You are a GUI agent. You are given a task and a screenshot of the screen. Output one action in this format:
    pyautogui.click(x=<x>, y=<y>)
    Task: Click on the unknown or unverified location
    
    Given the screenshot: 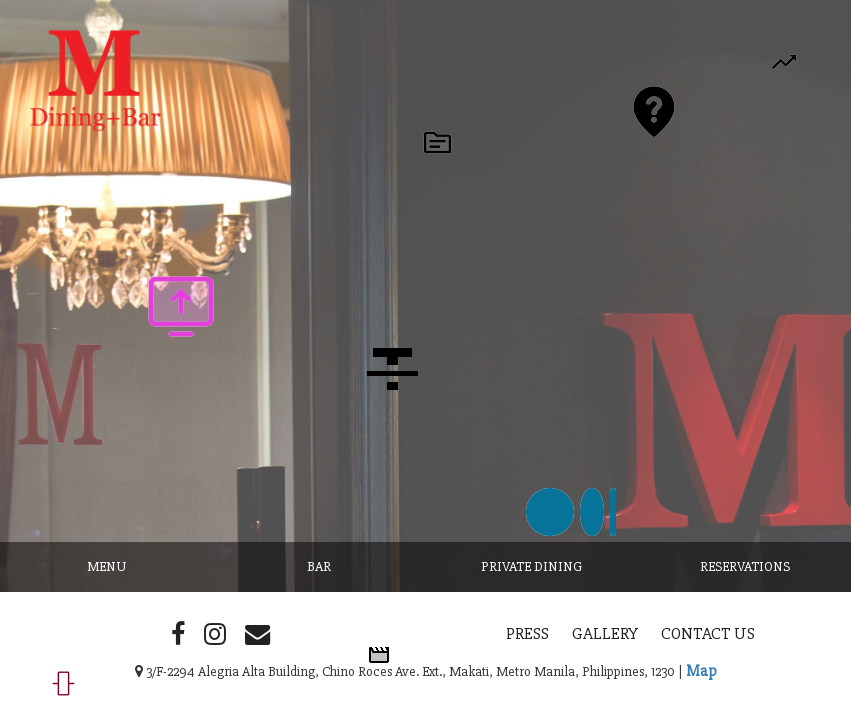 What is the action you would take?
    pyautogui.click(x=654, y=112)
    